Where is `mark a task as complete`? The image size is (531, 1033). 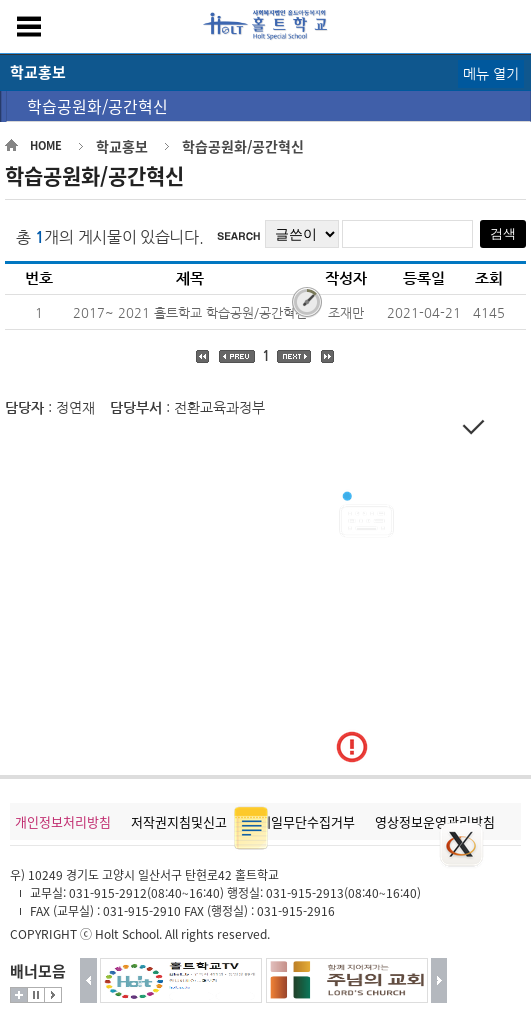
mark a task as complete is located at coordinates (473, 427).